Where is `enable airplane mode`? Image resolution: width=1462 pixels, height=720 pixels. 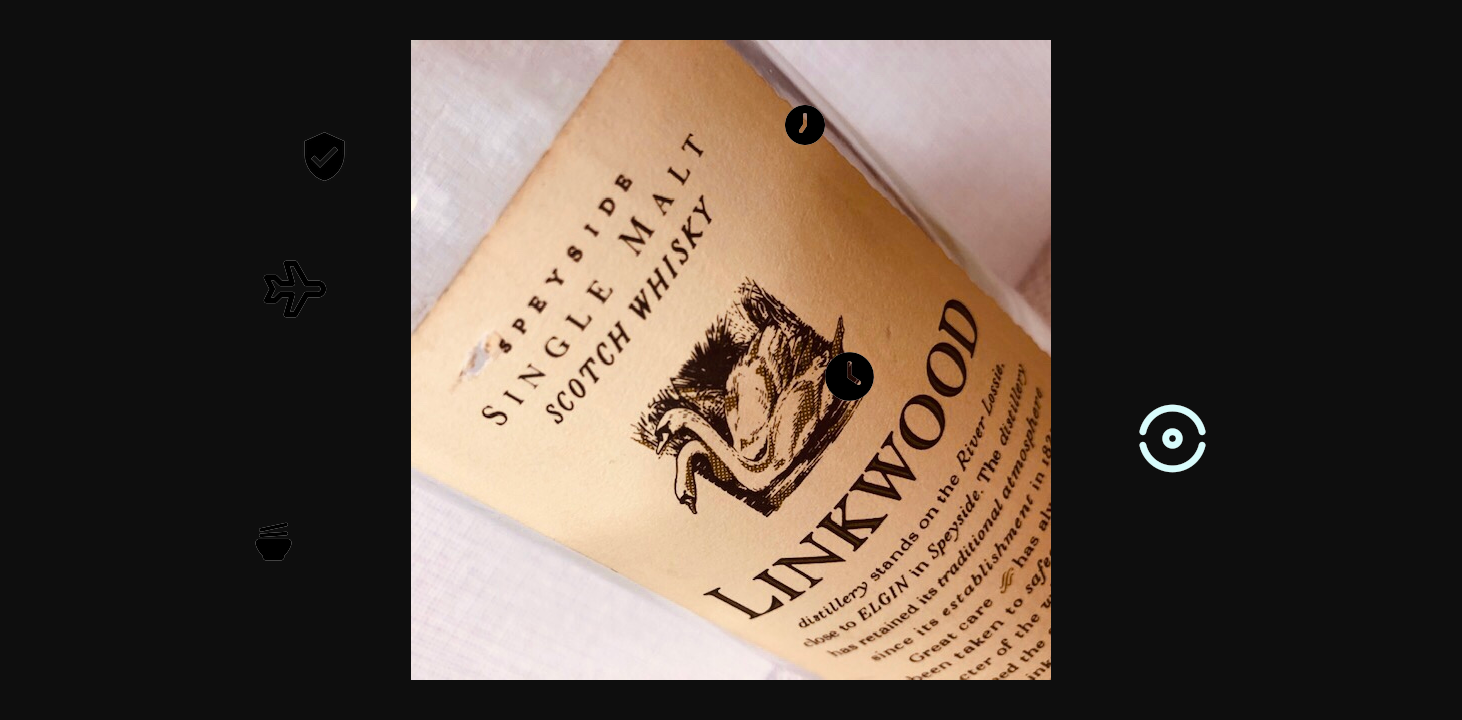
enable airplane mode is located at coordinates (295, 289).